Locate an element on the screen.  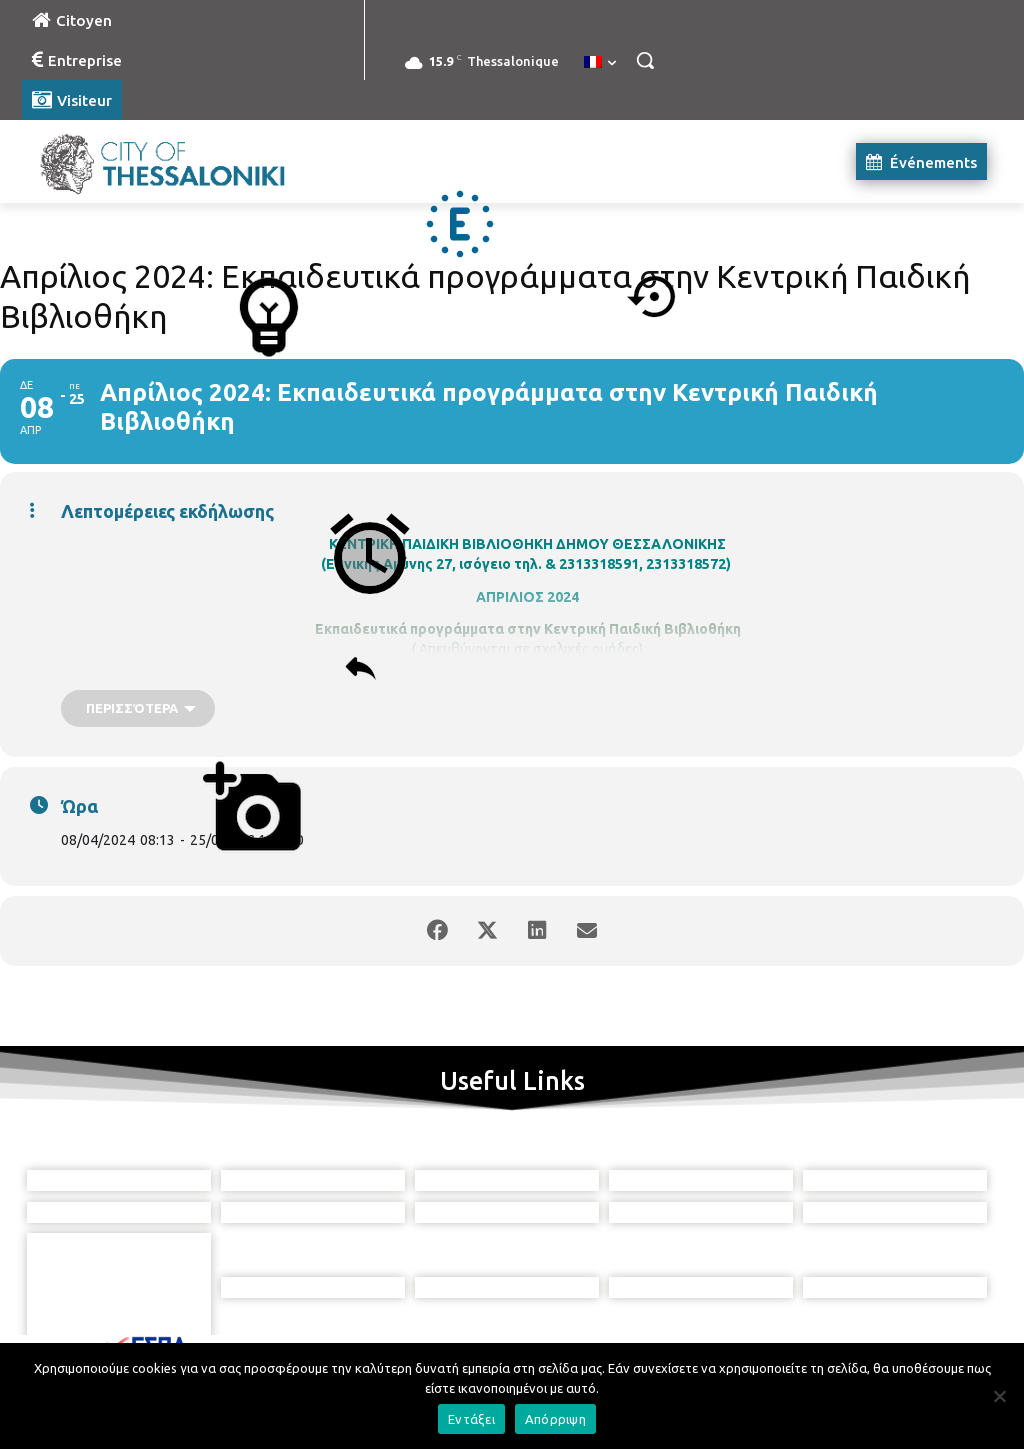
restore settings to a previous backup is located at coordinates (654, 296).